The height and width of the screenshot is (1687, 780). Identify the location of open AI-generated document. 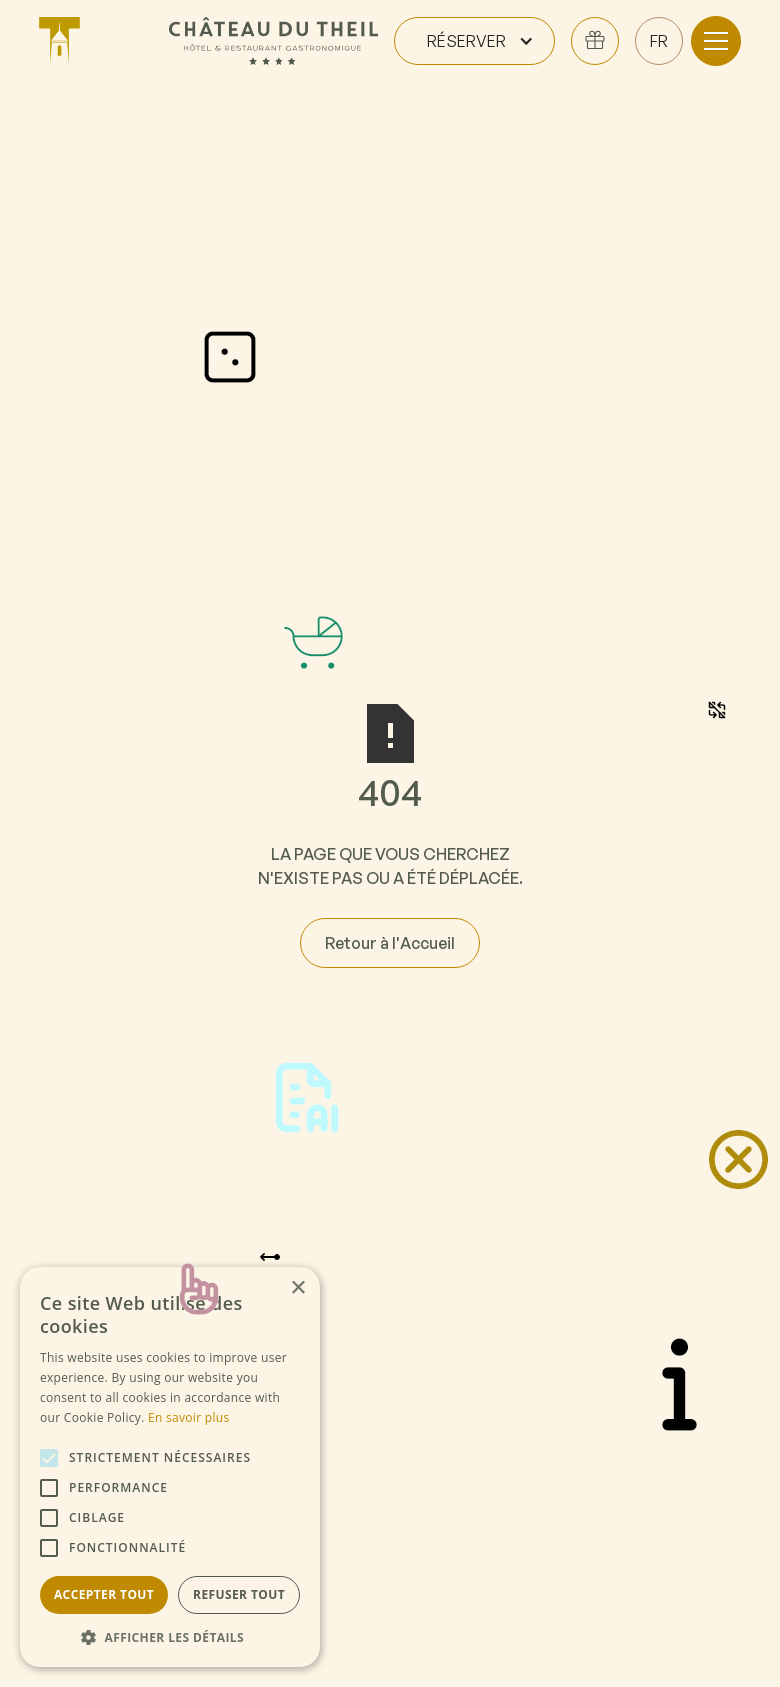
(303, 1097).